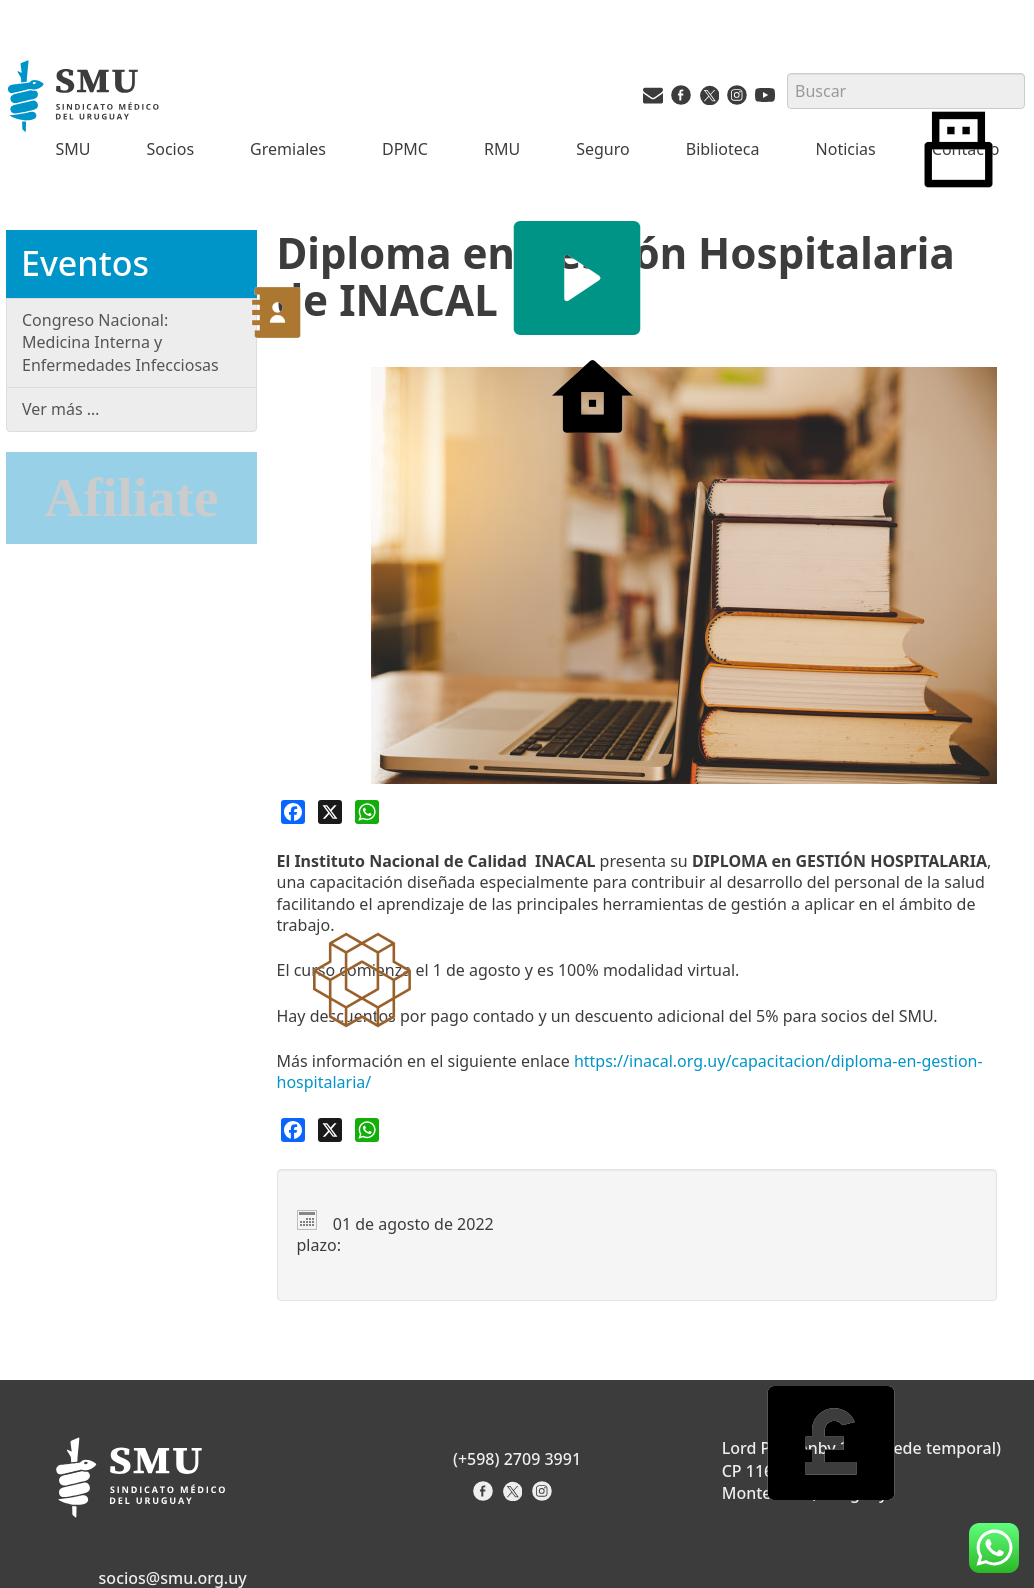 The height and width of the screenshot is (1588, 1034). Describe the element at coordinates (592, 399) in the screenshot. I see `navigate to home screen` at that location.